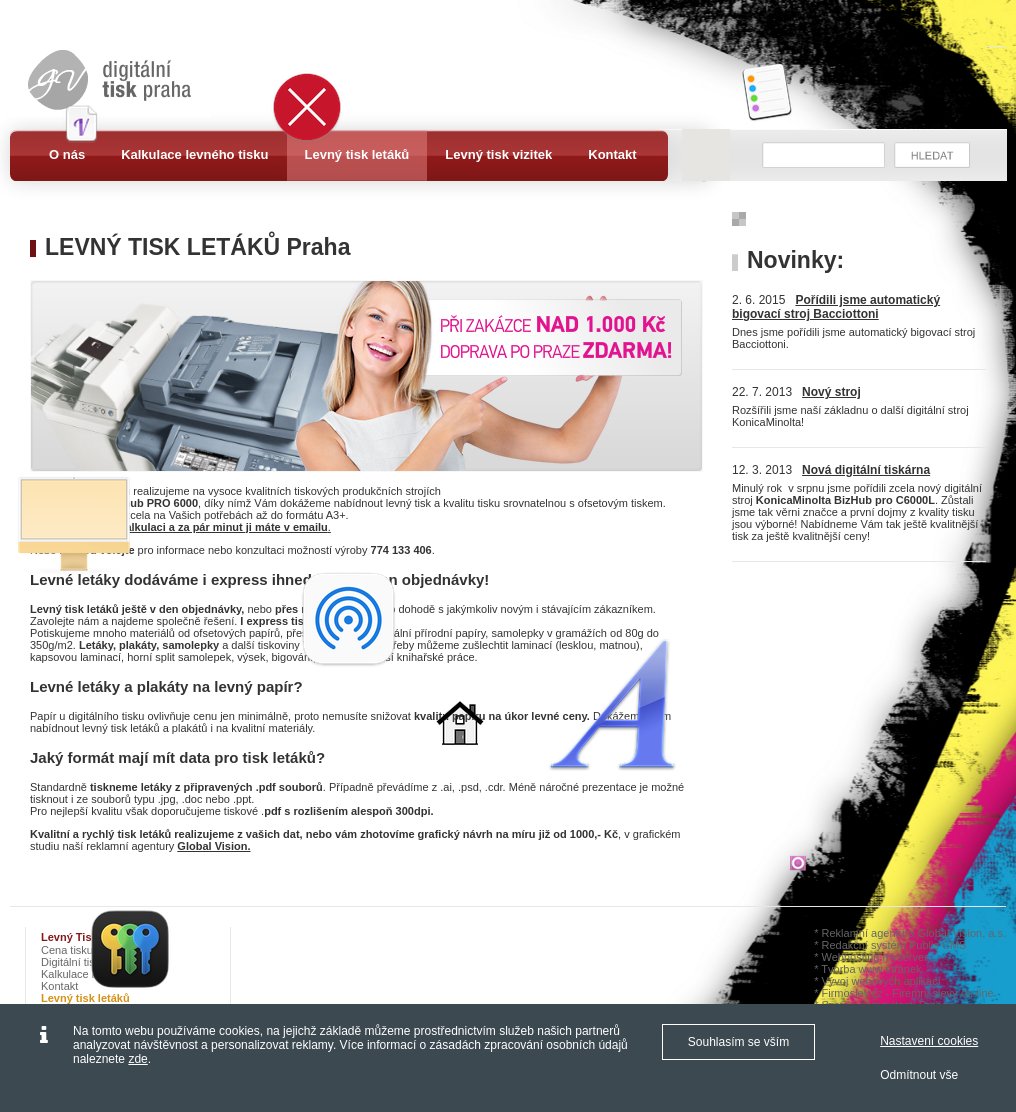 Image resolution: width=1016 pixels, height=1112 pixels. What do you see at coordinates (81, 123) in the screenshot?
I see `indicates a Vala programming language source file` at bounding box center [81, 123].